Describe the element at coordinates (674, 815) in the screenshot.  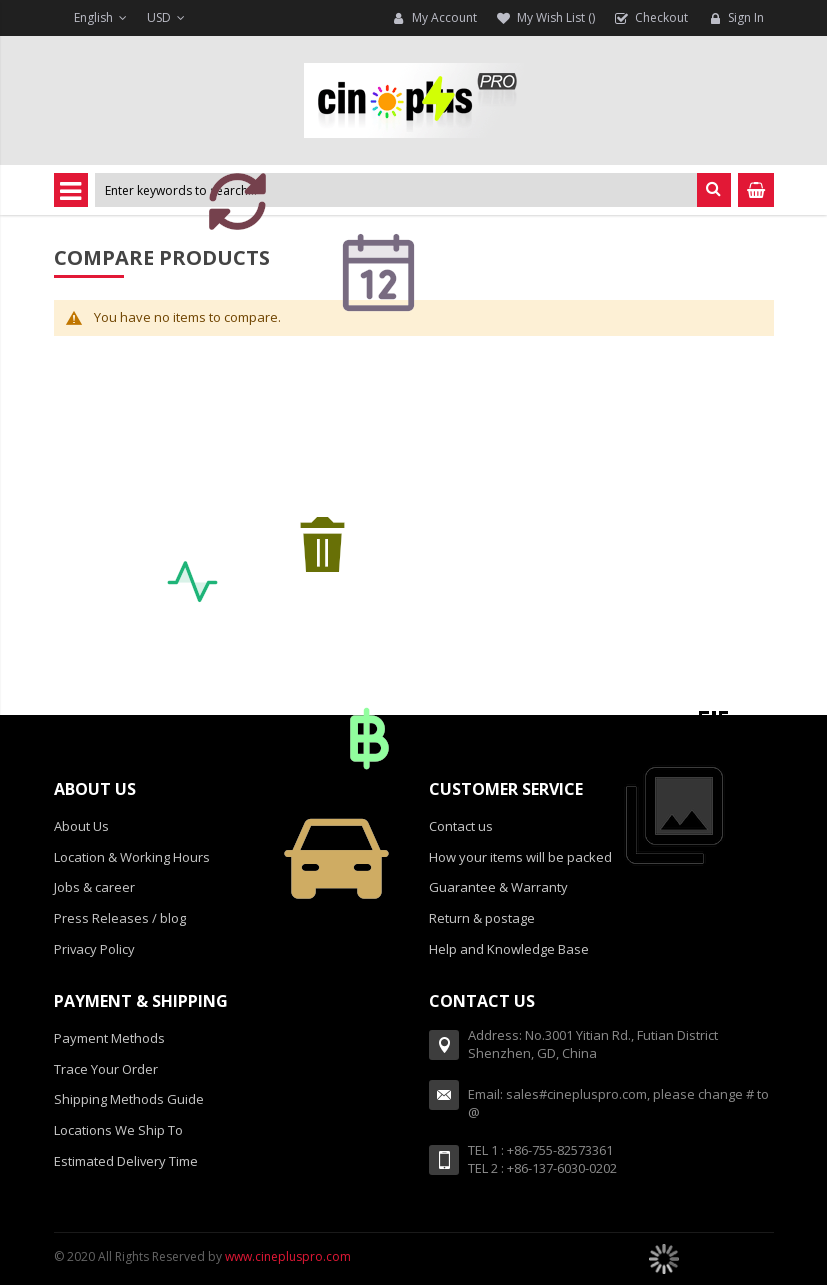
I see `view photo collections or albums` at that location.